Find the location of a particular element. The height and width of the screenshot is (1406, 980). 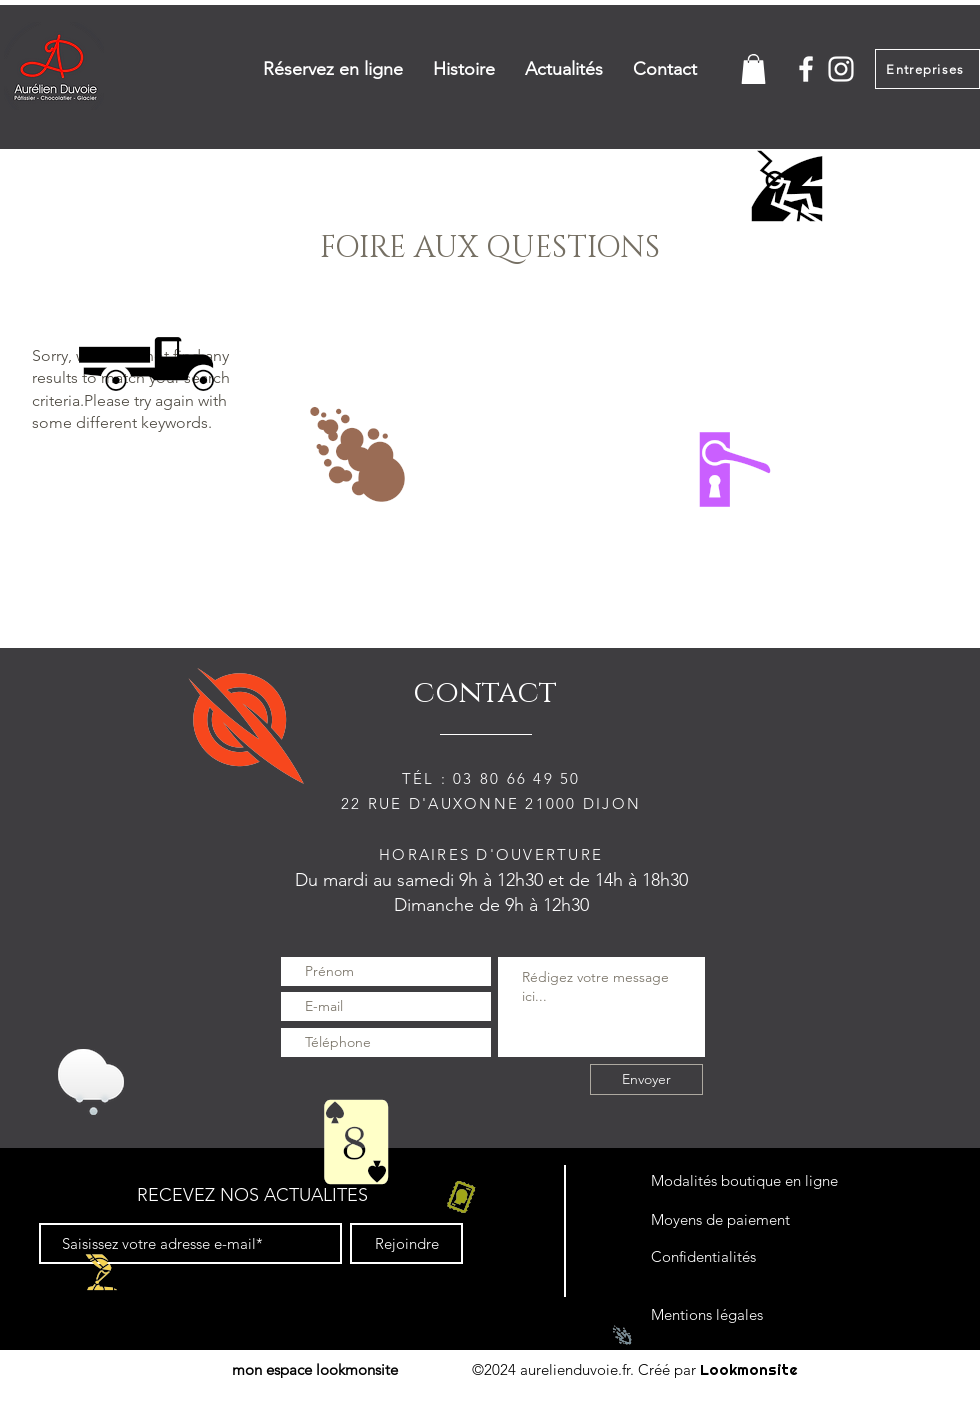

select flatbed truck for delivery option is located at coordinates (146, 364).